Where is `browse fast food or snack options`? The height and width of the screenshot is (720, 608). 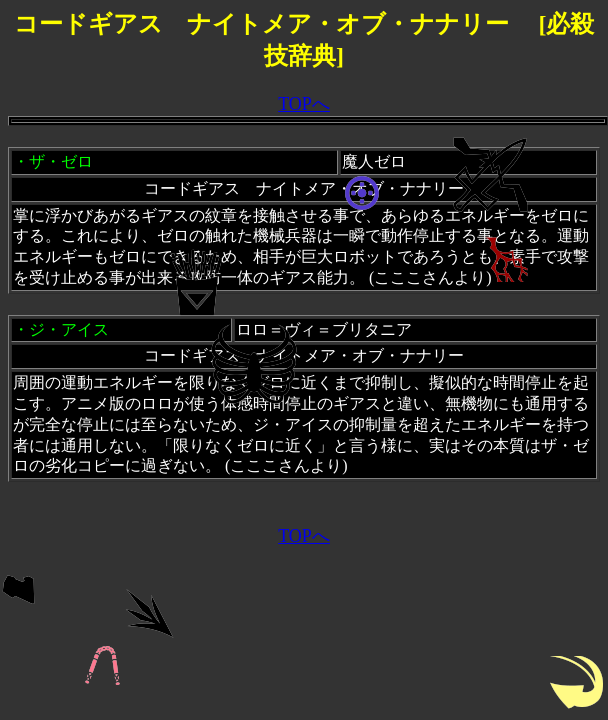 browse fast food or snack options is located at coordinates (197, 283).